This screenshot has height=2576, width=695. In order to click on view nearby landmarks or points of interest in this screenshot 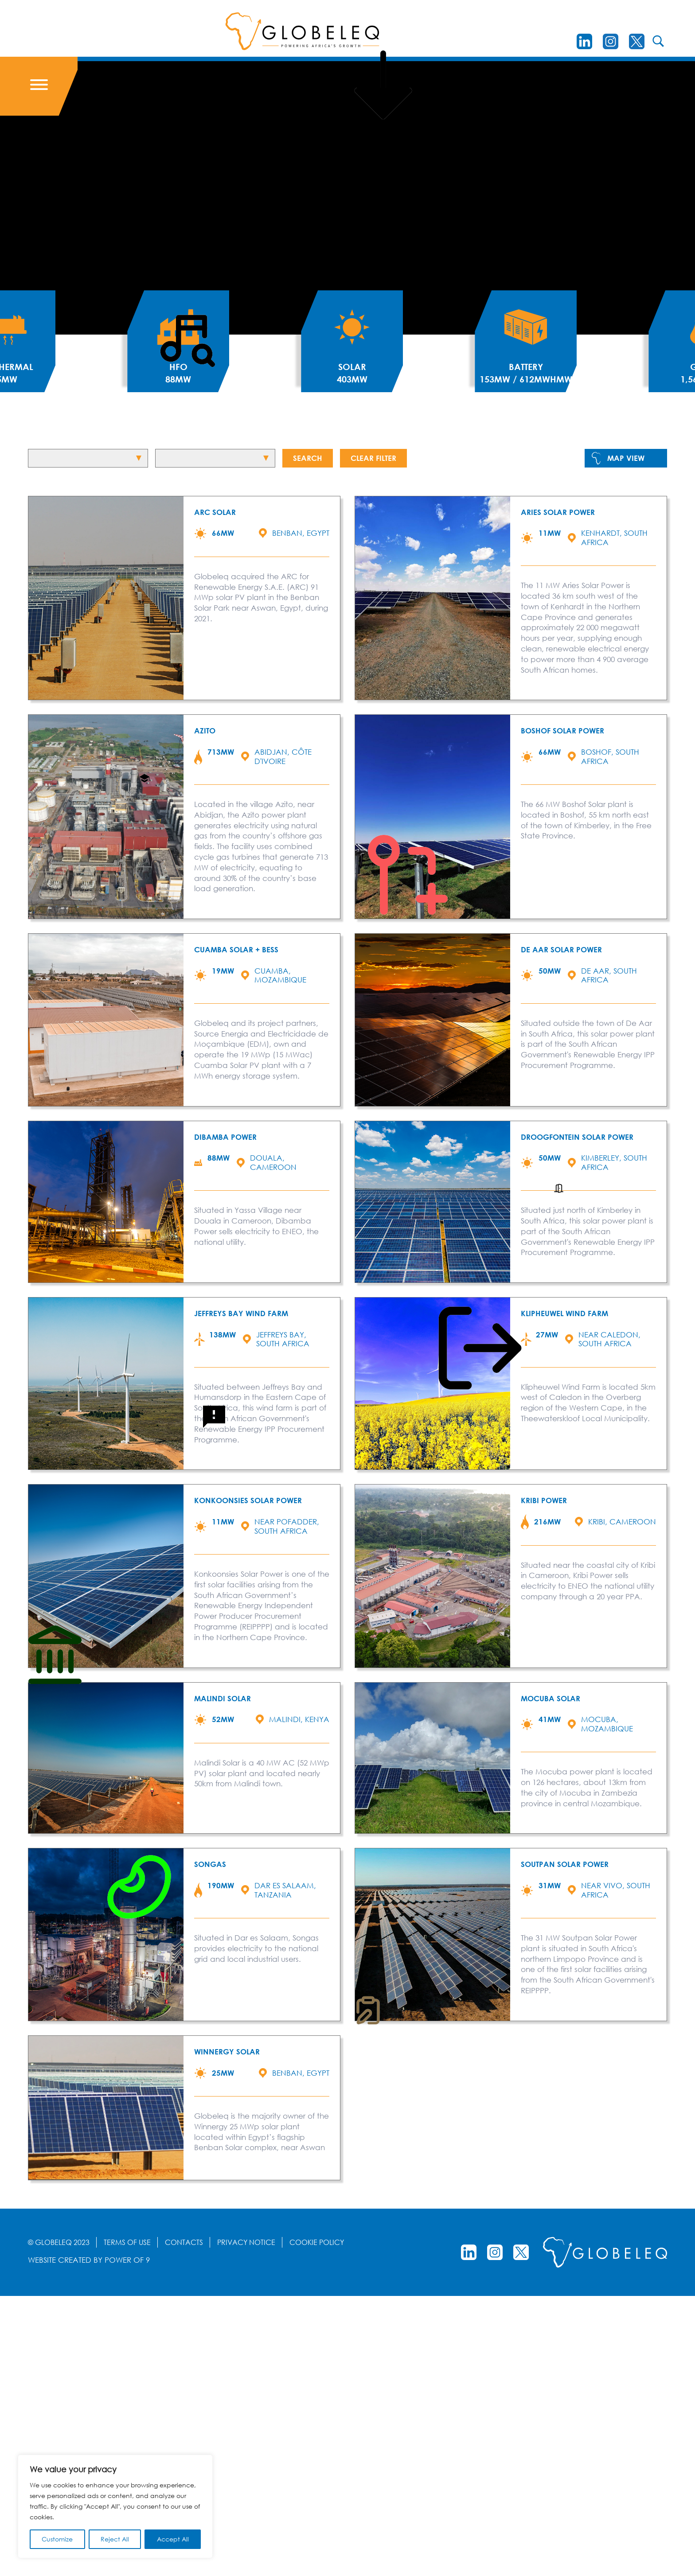, I will do `click(55, 1655)`.